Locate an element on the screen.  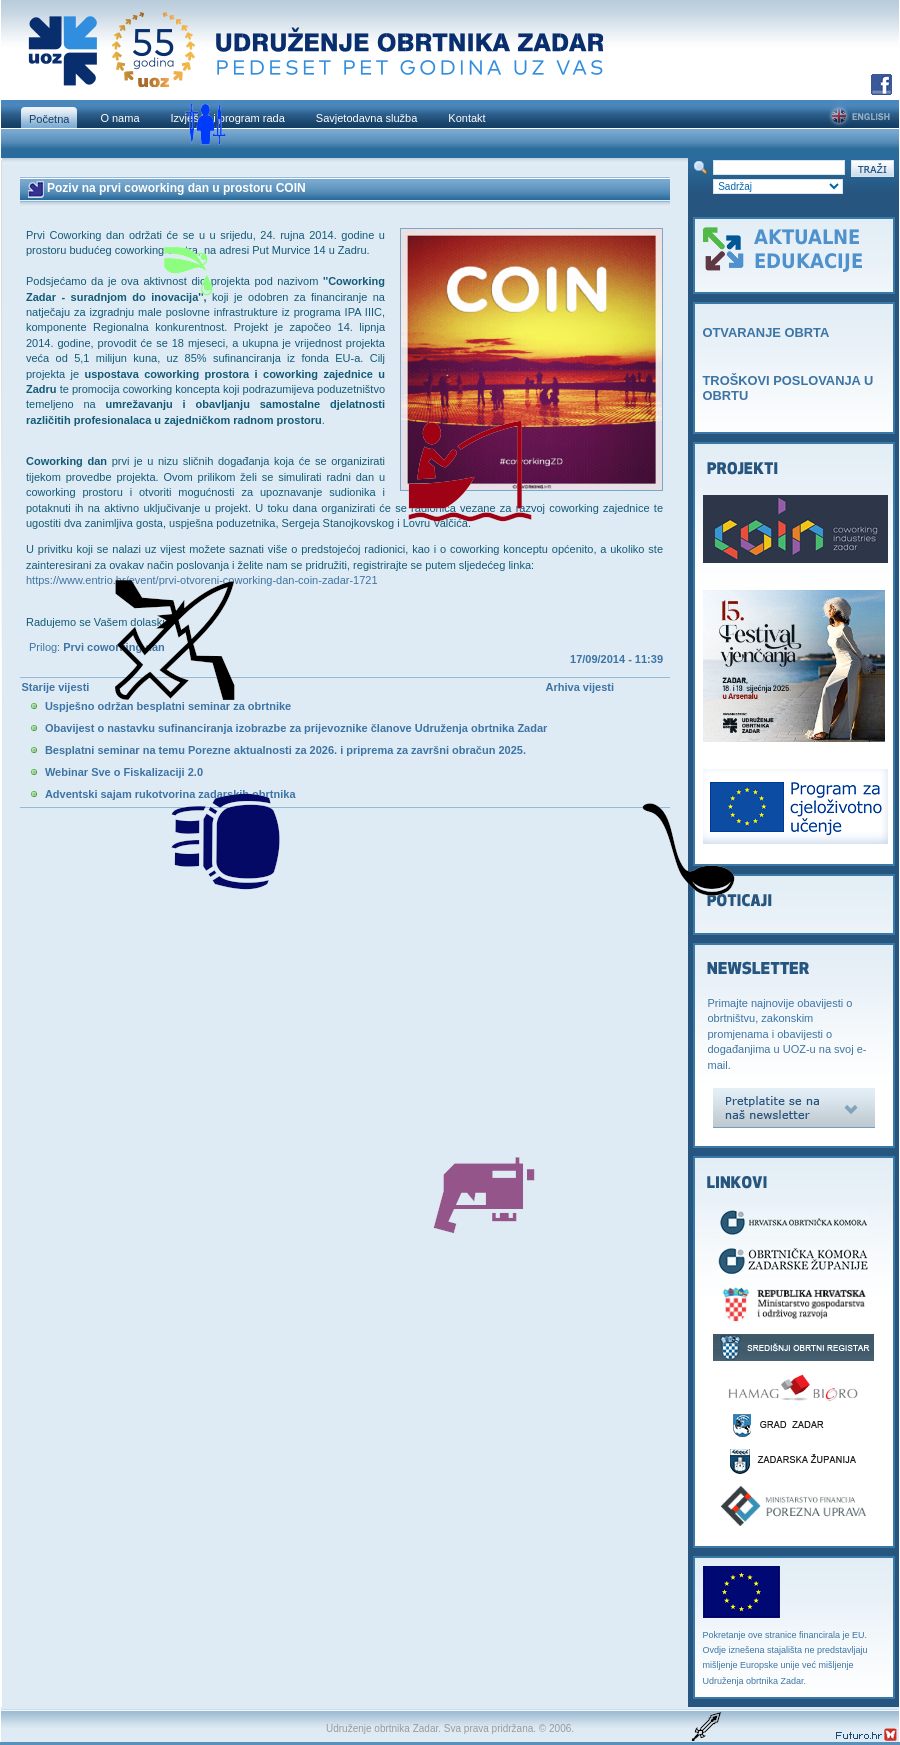
select the master-of-arms character class is located at coordinates (205, 124).